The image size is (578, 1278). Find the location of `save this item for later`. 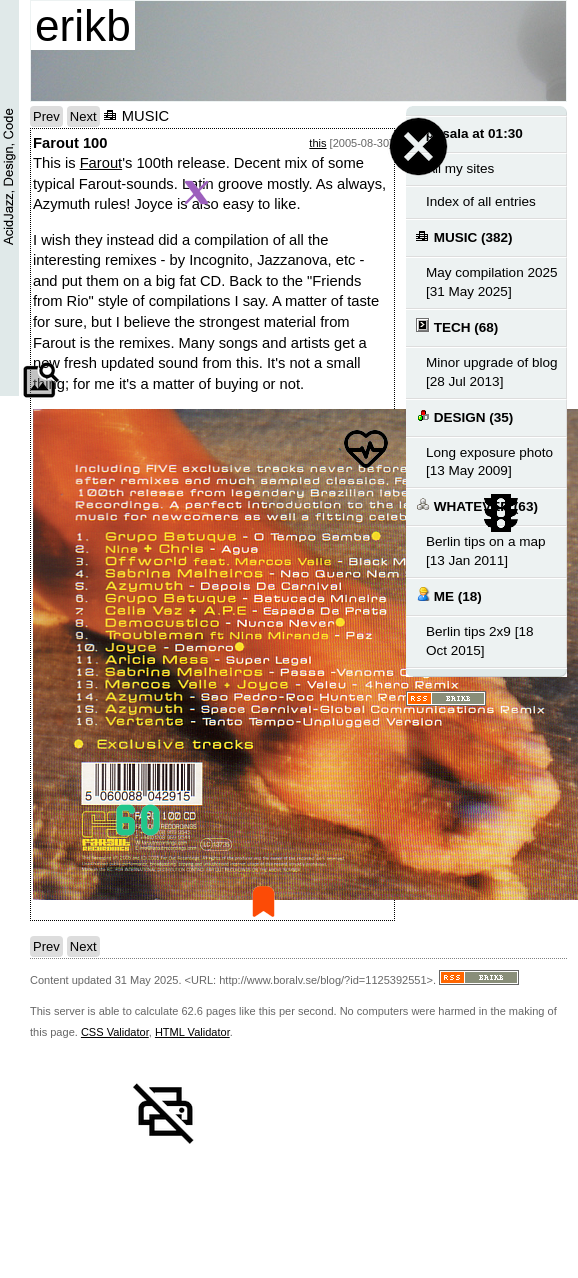

save this item for later is located at coordinates (263, 901).